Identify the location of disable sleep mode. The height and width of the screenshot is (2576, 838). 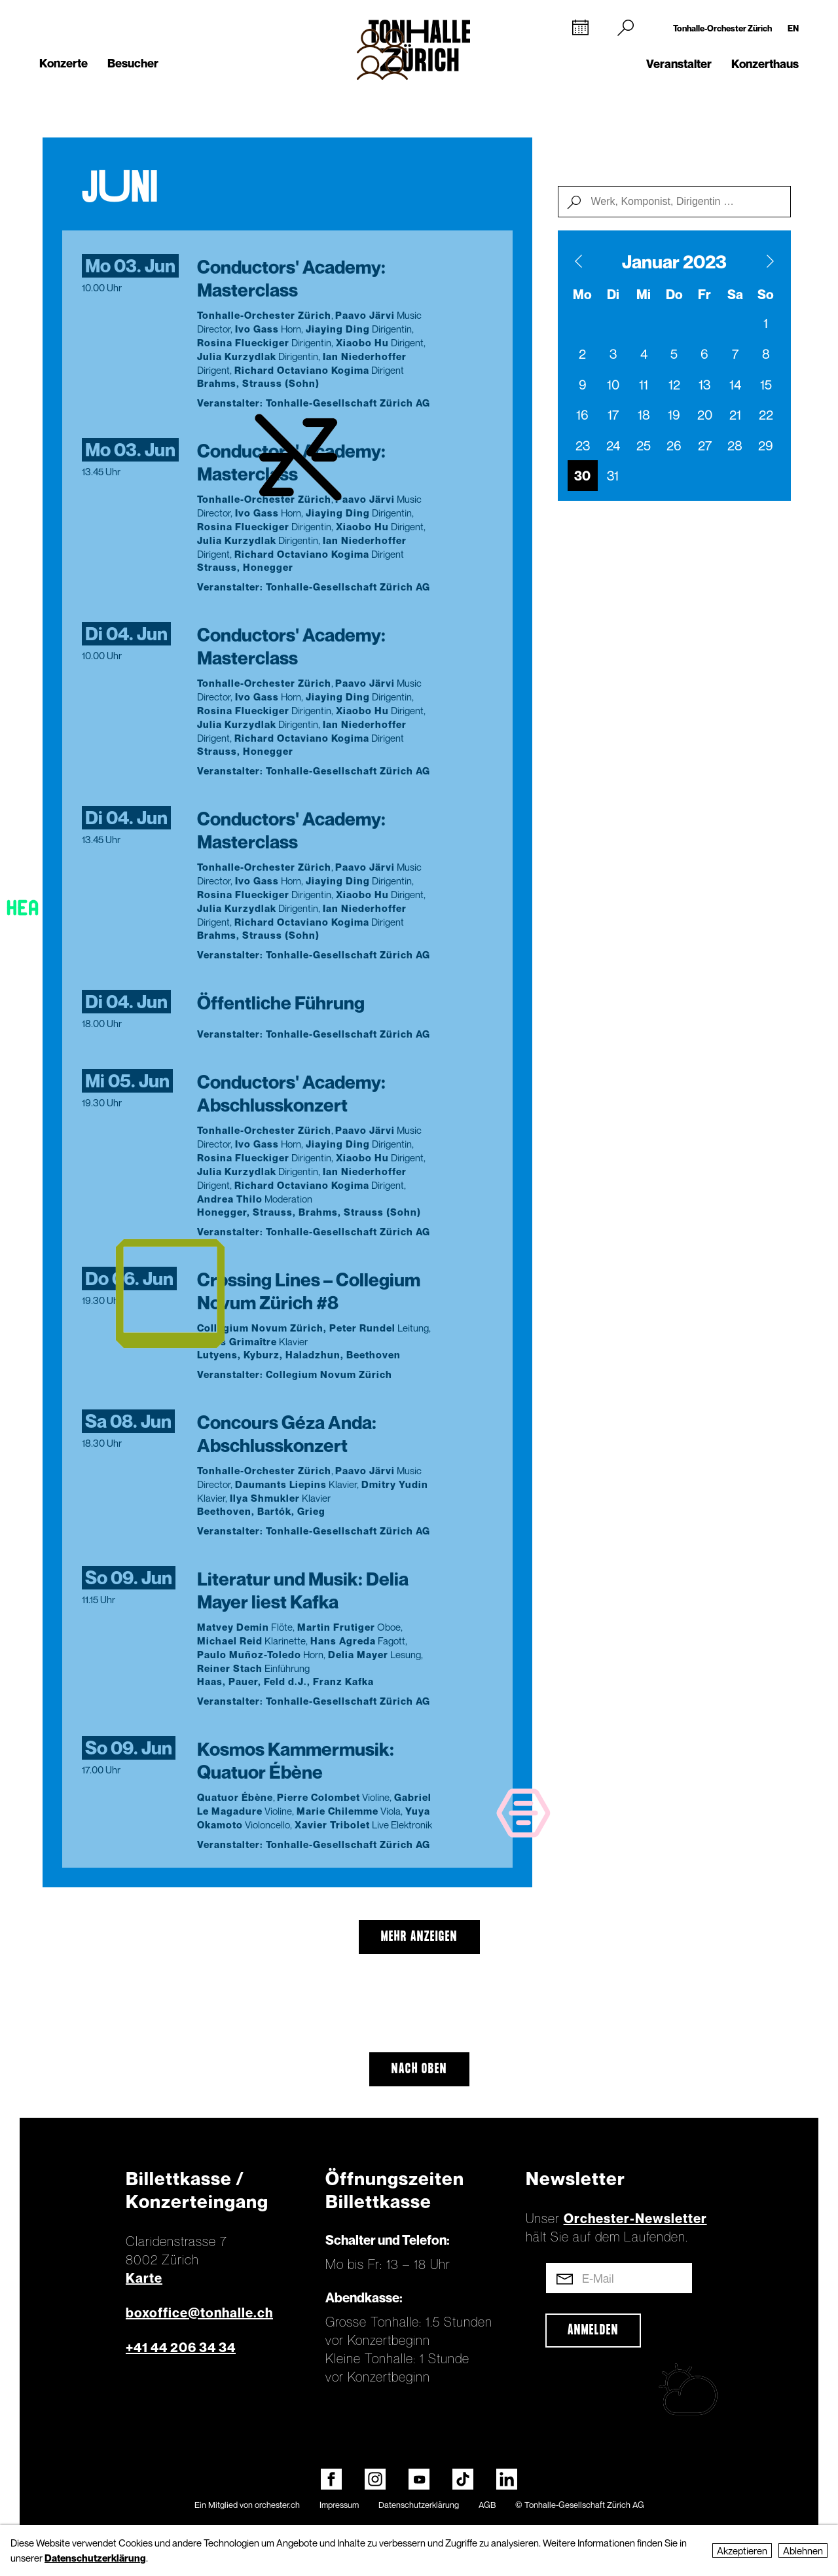
(298, 457).